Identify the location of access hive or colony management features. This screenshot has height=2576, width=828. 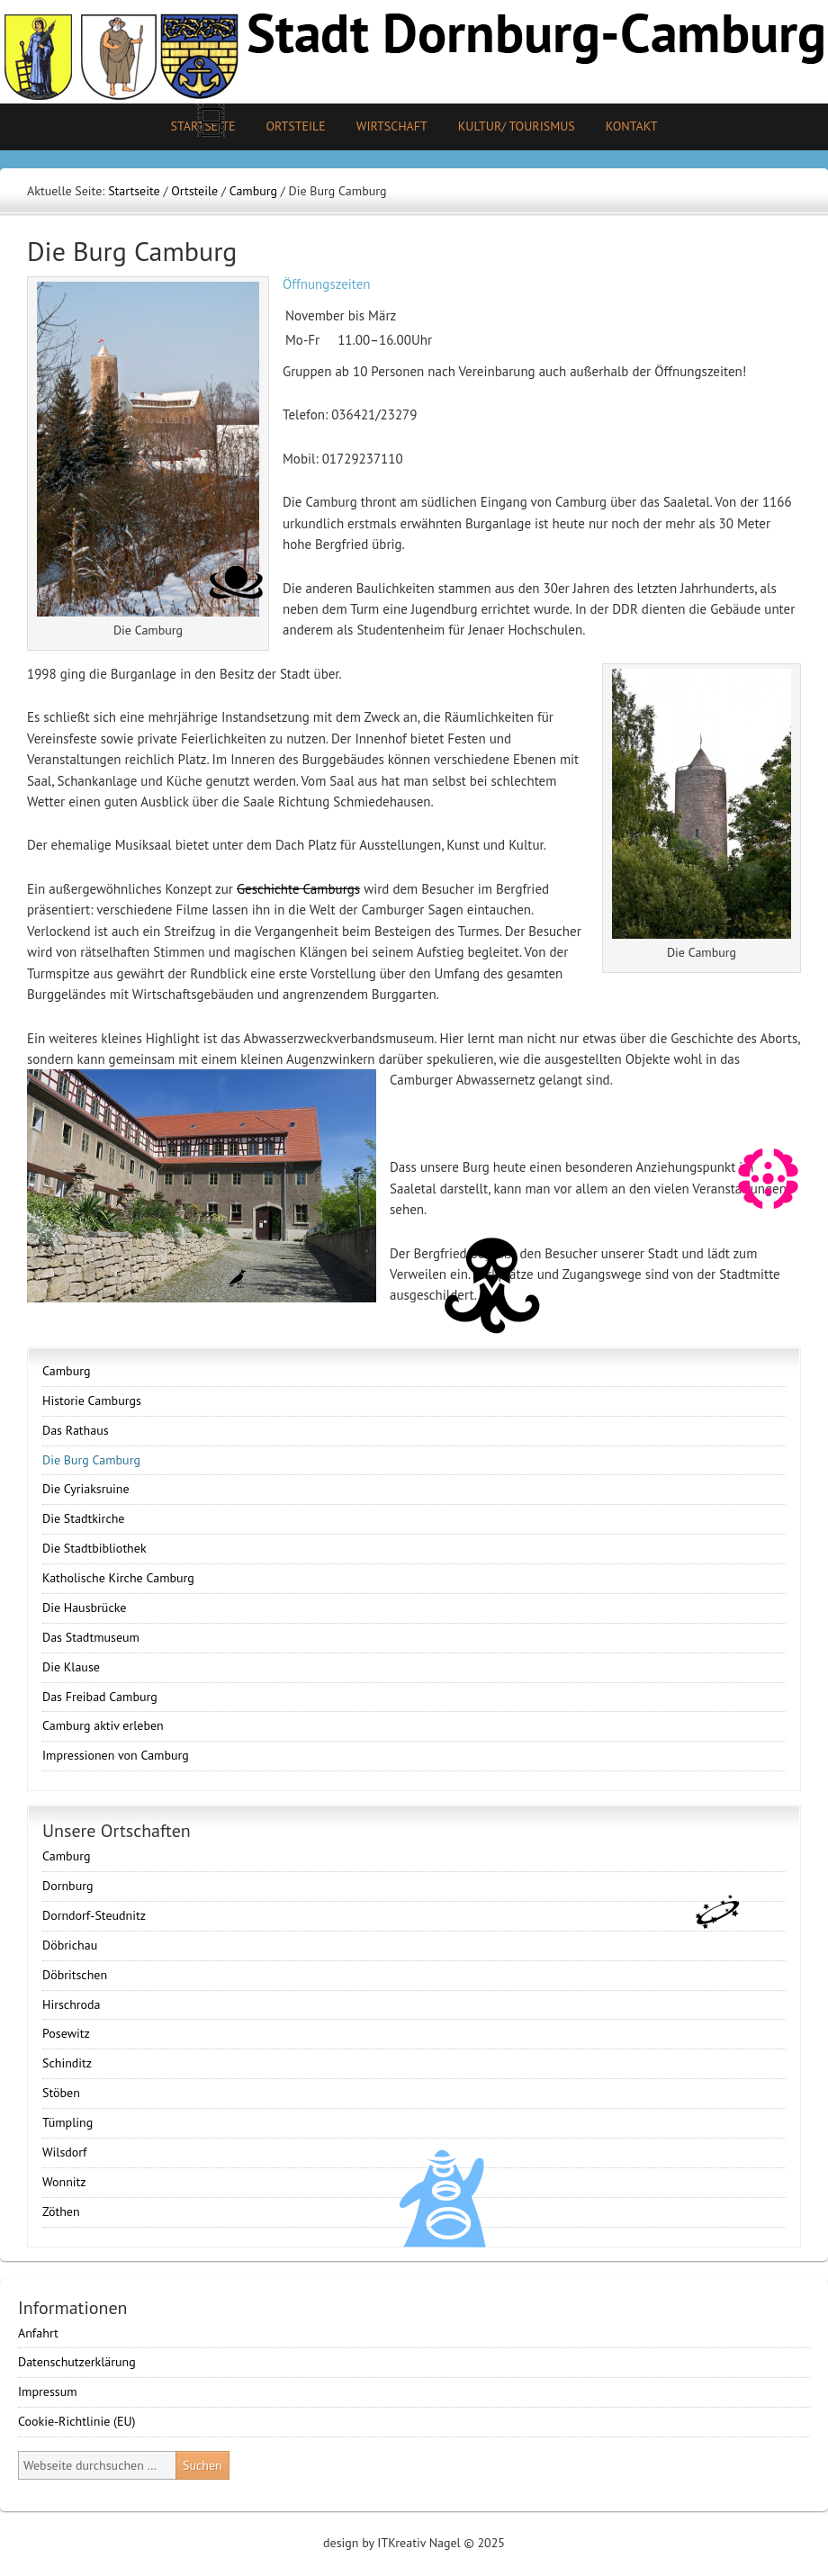
(768, 1178).